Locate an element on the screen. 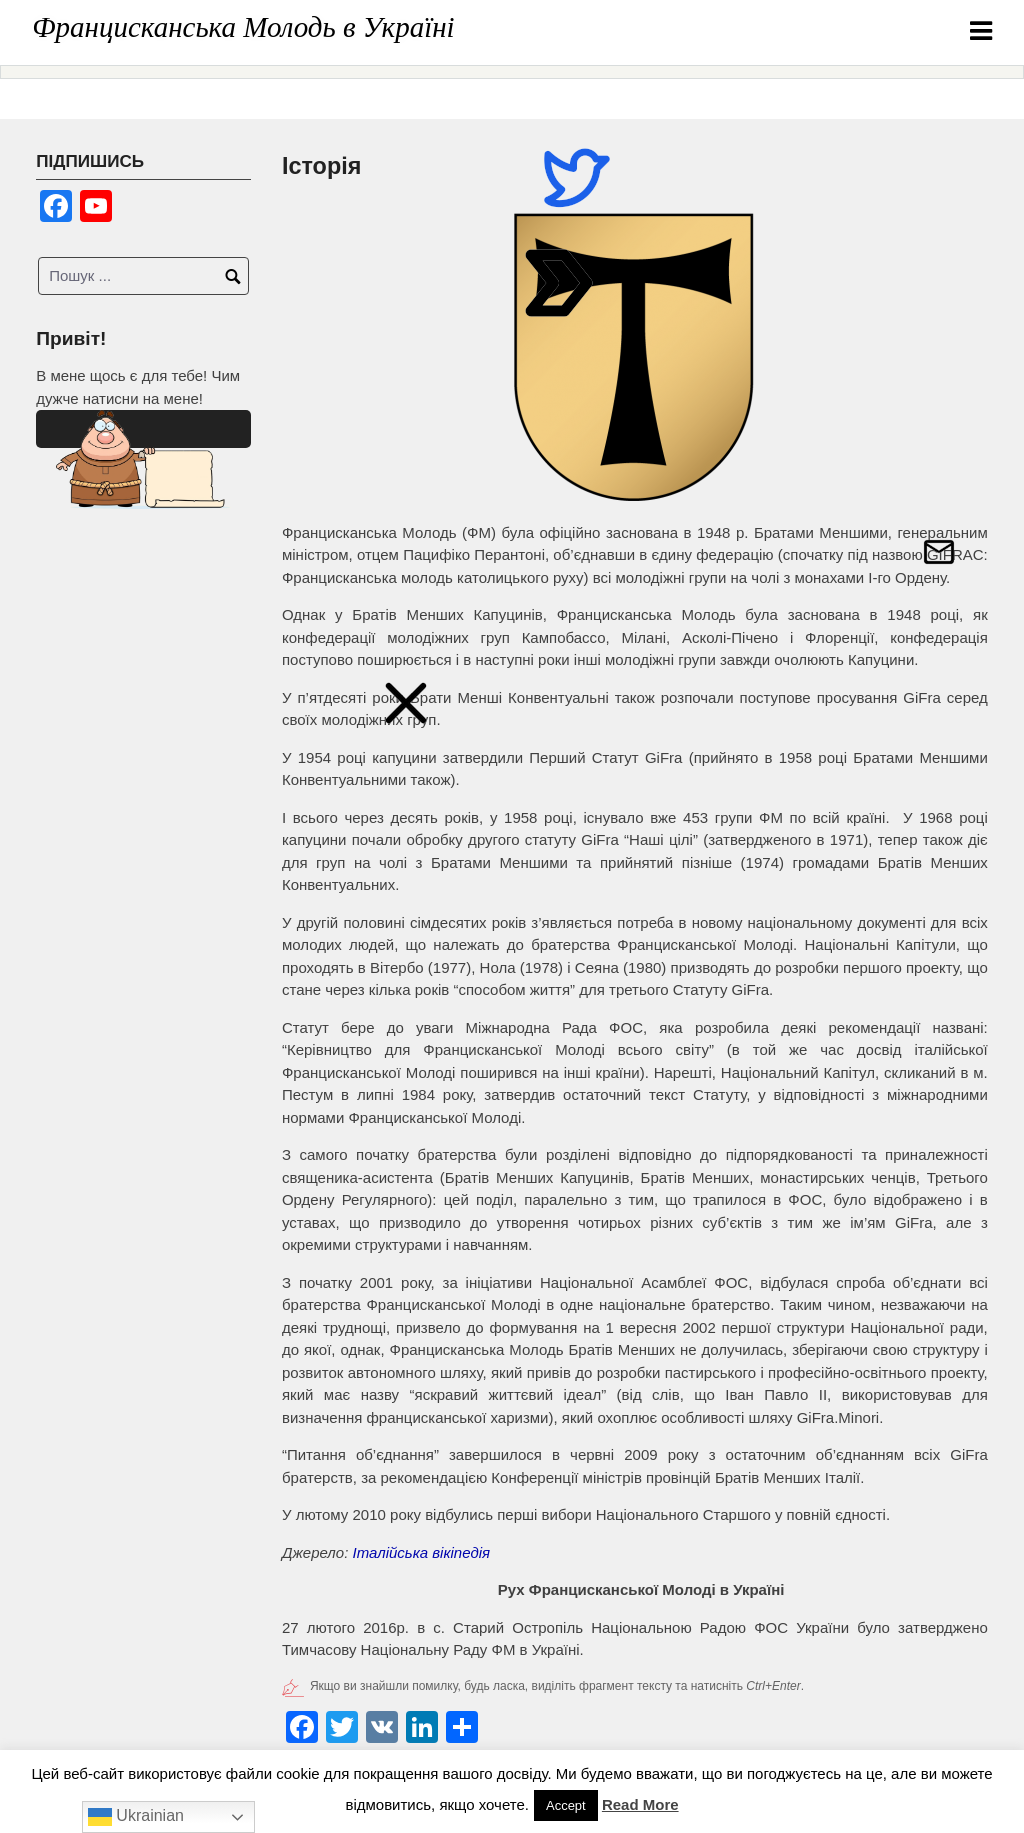 The image size is (1024, 1833). open your email inbox is located at coordinates (939, 552).